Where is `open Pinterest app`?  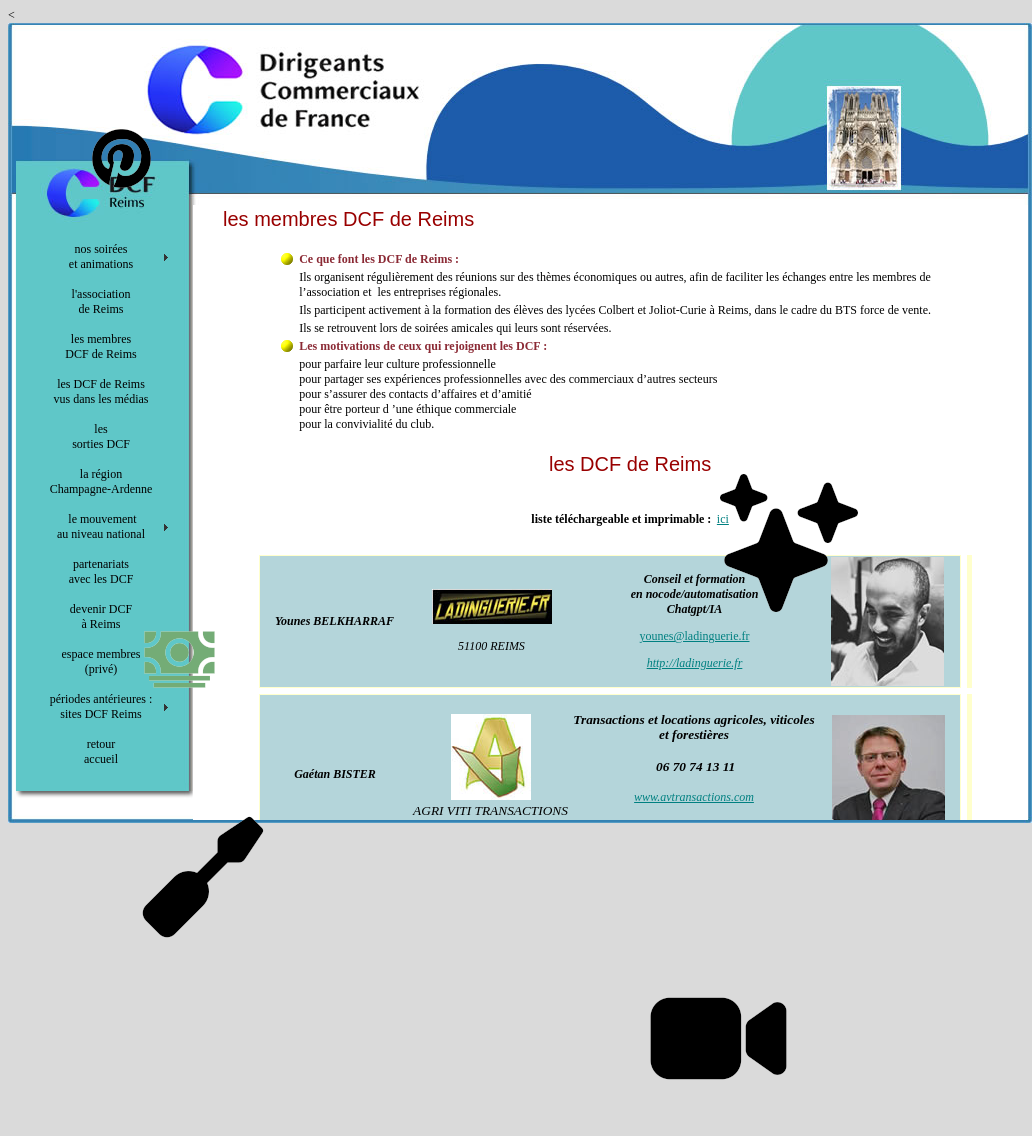 open Pinterest app is located at coordinates (121, 158).